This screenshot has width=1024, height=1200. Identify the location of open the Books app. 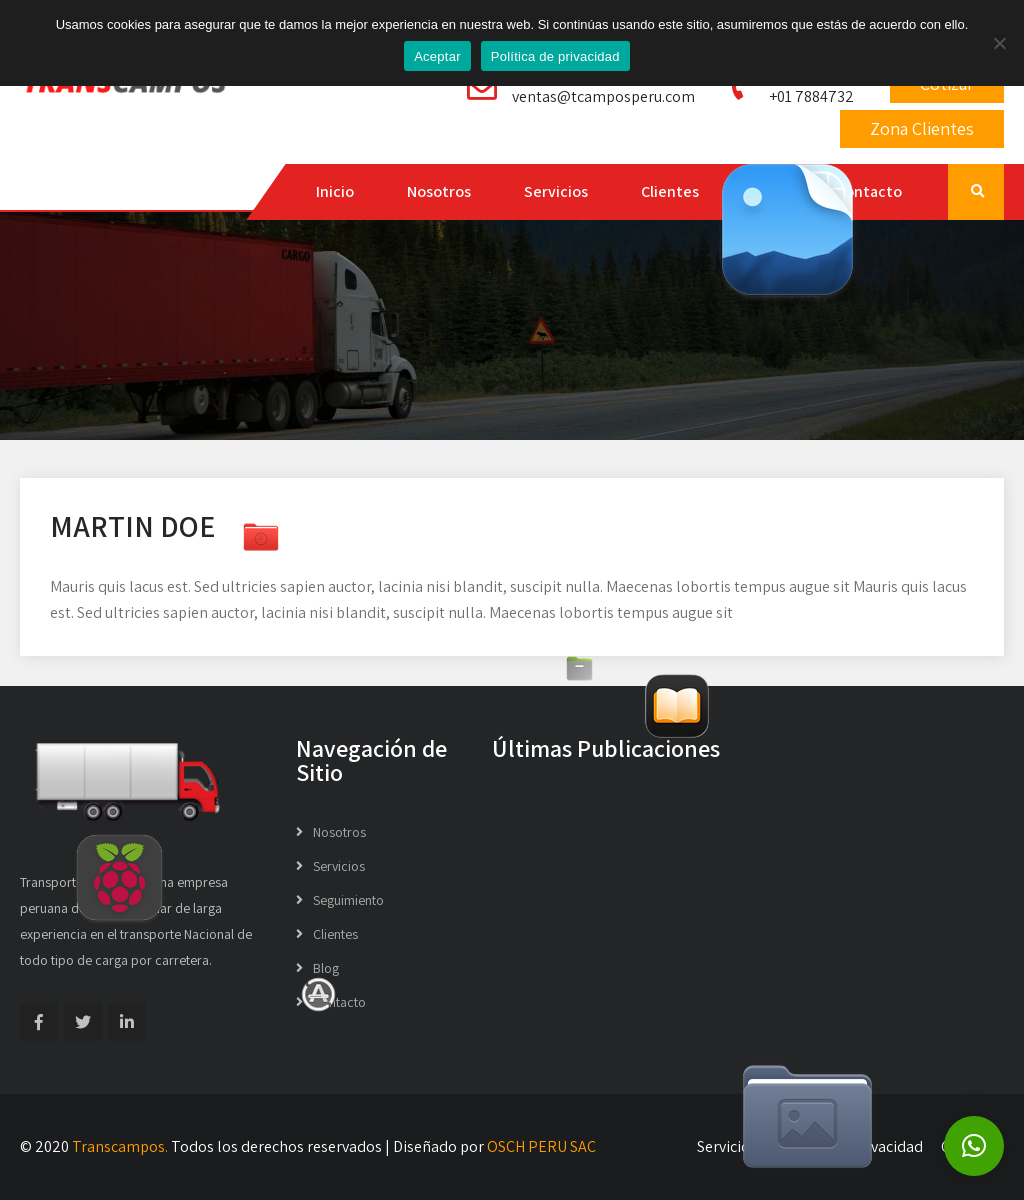
(677, 706).